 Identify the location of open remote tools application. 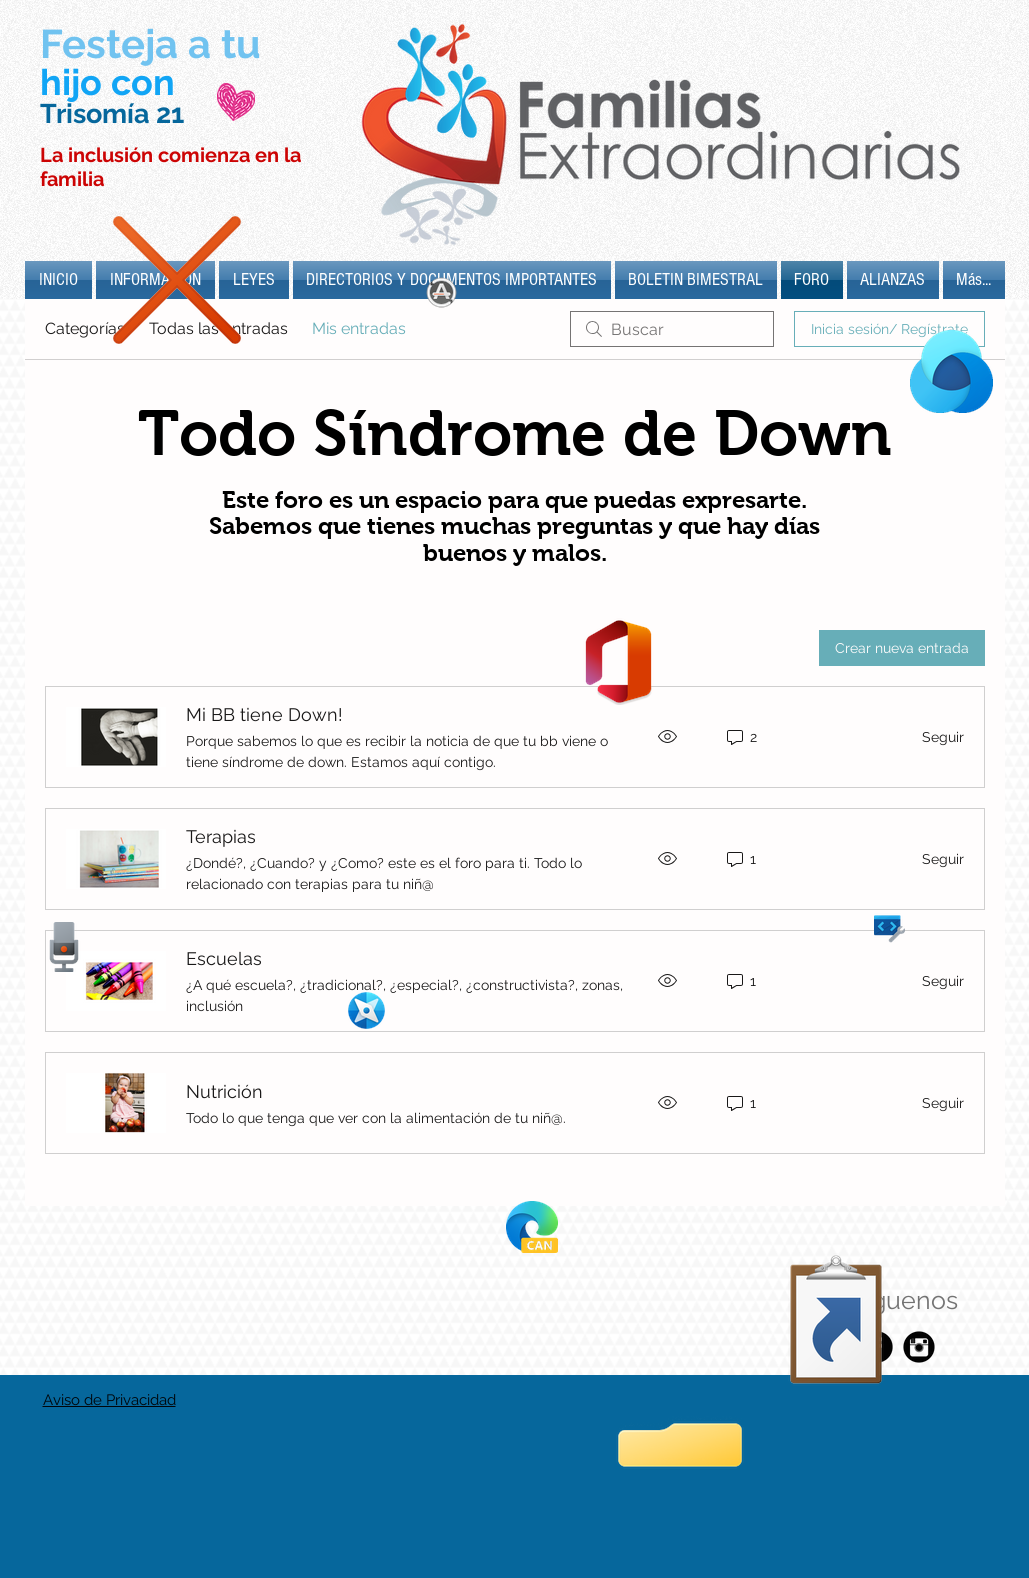
(889, 927).